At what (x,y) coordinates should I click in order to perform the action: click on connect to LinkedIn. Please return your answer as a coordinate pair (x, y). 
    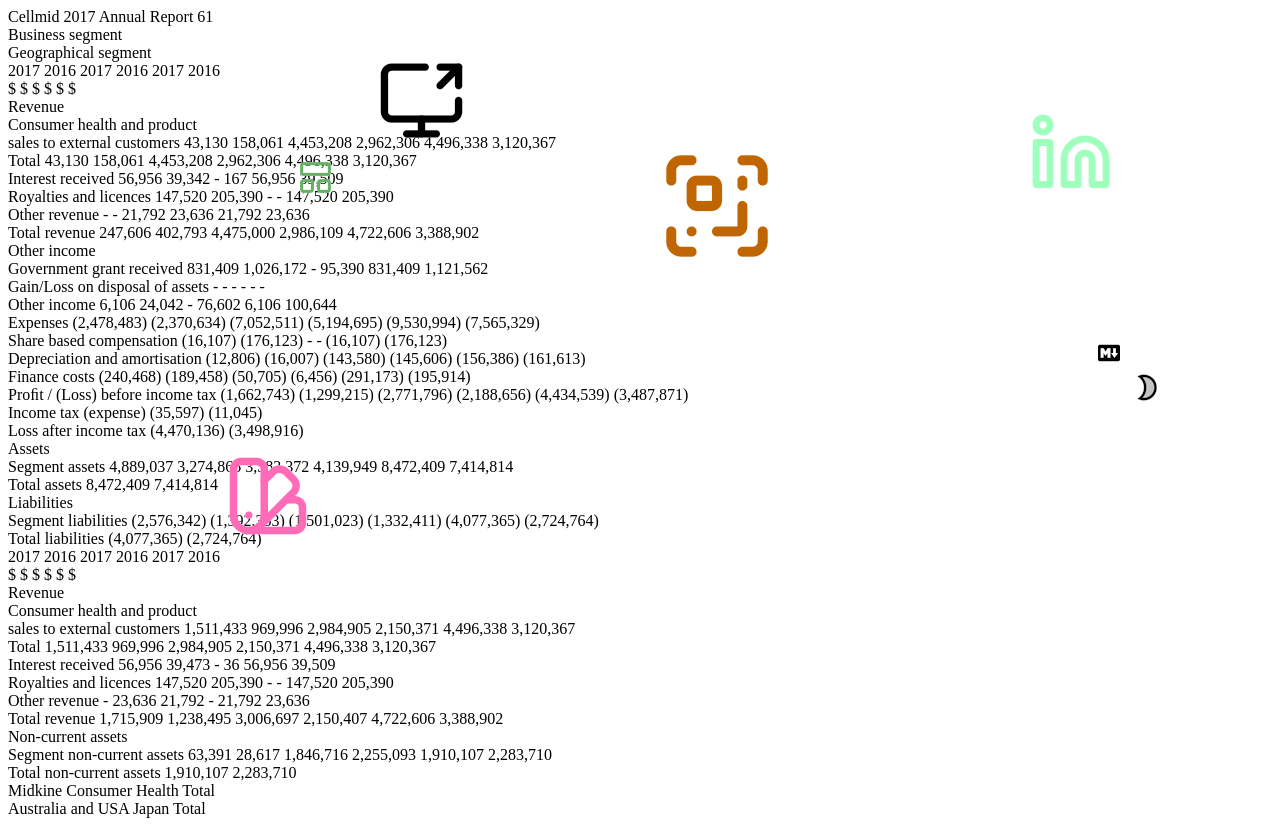
    Looking at the image, I should click on (1071, 153).